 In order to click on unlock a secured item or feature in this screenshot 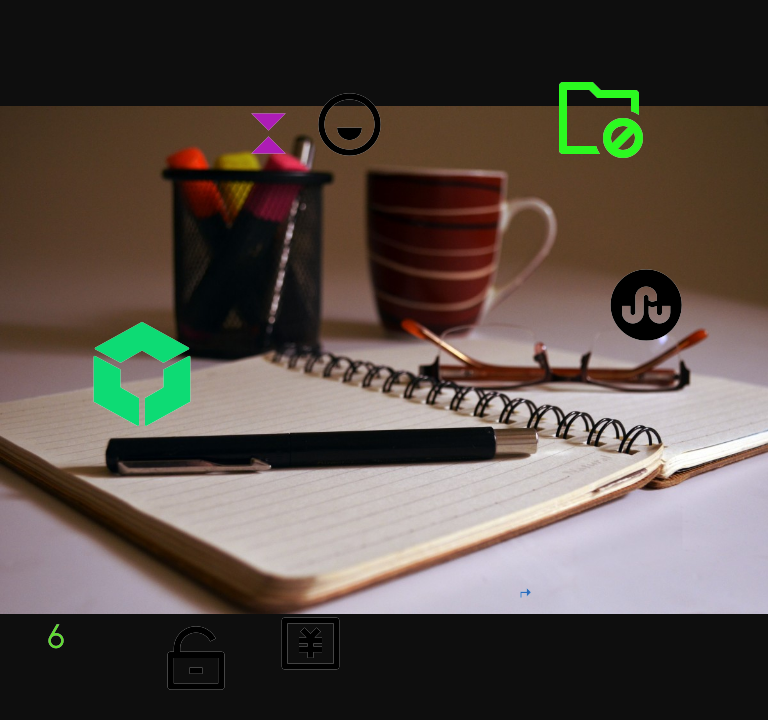, I will do `click(196, 658)`.